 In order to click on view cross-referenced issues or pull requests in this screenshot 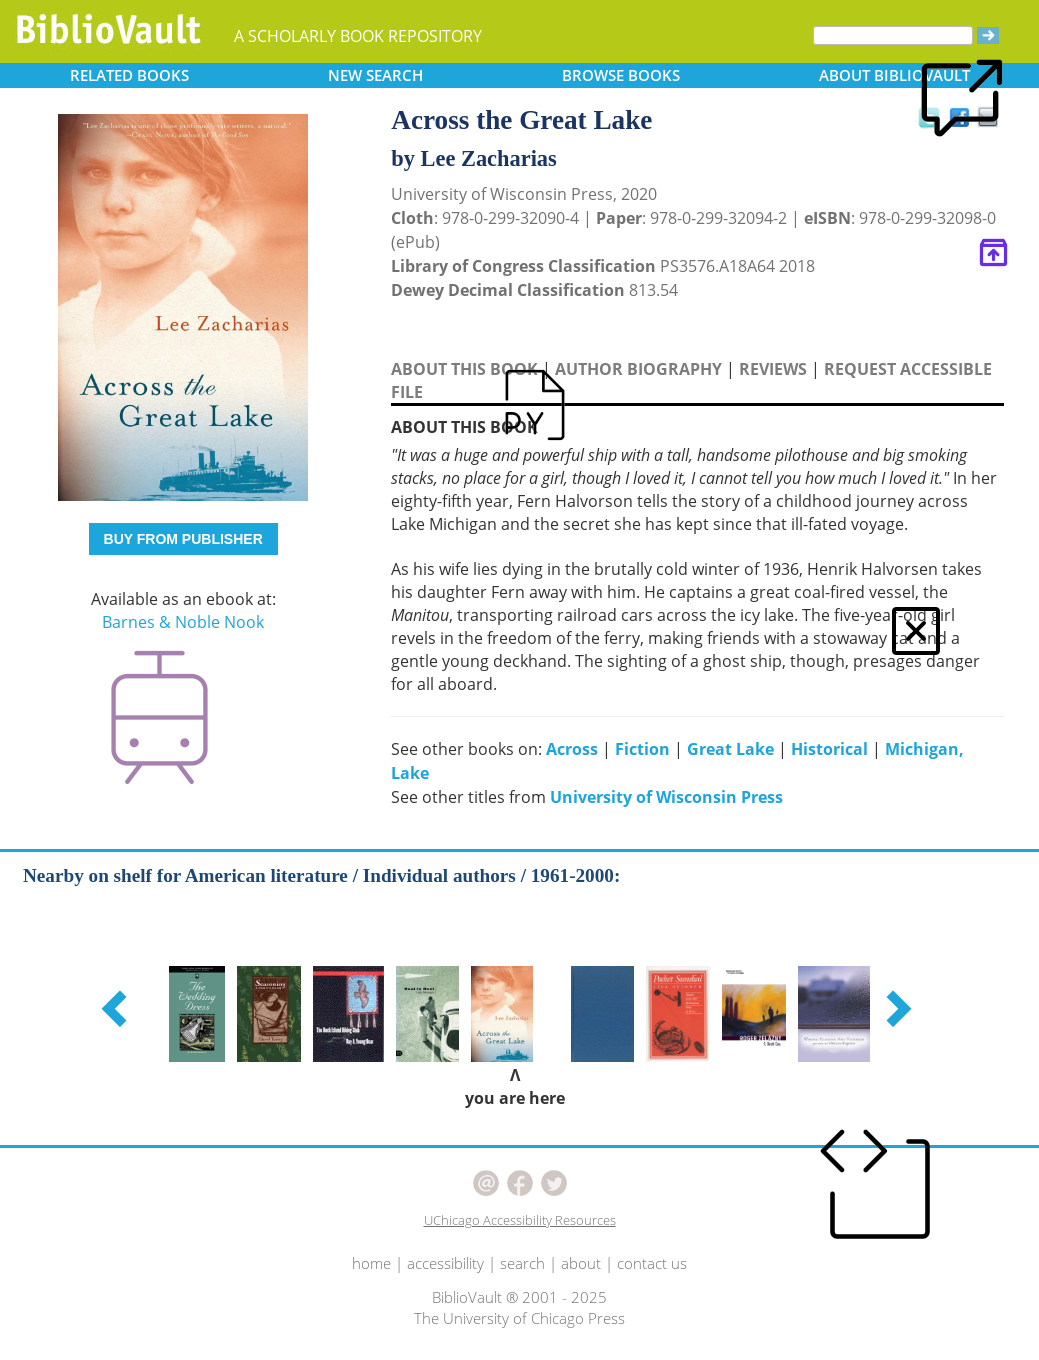, I will do `click(960, 98)`.